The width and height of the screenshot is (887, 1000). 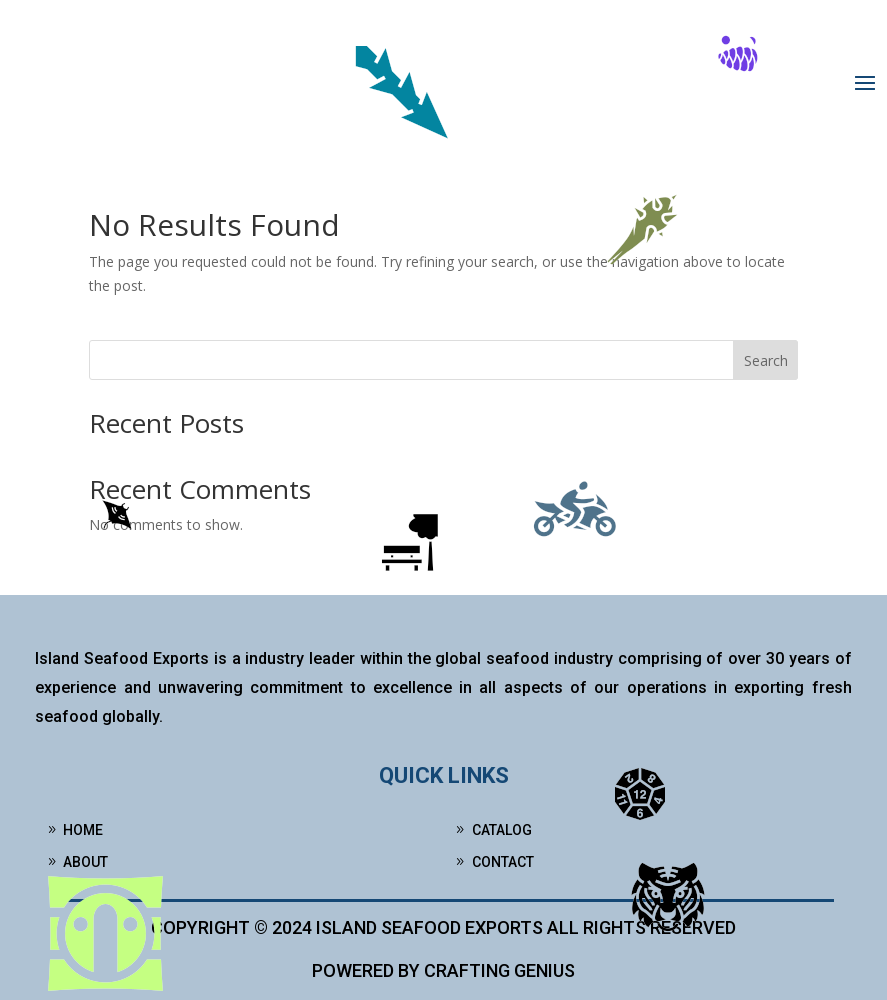 I want to click on select tiger character or avatar, so click(x=668, y=898).